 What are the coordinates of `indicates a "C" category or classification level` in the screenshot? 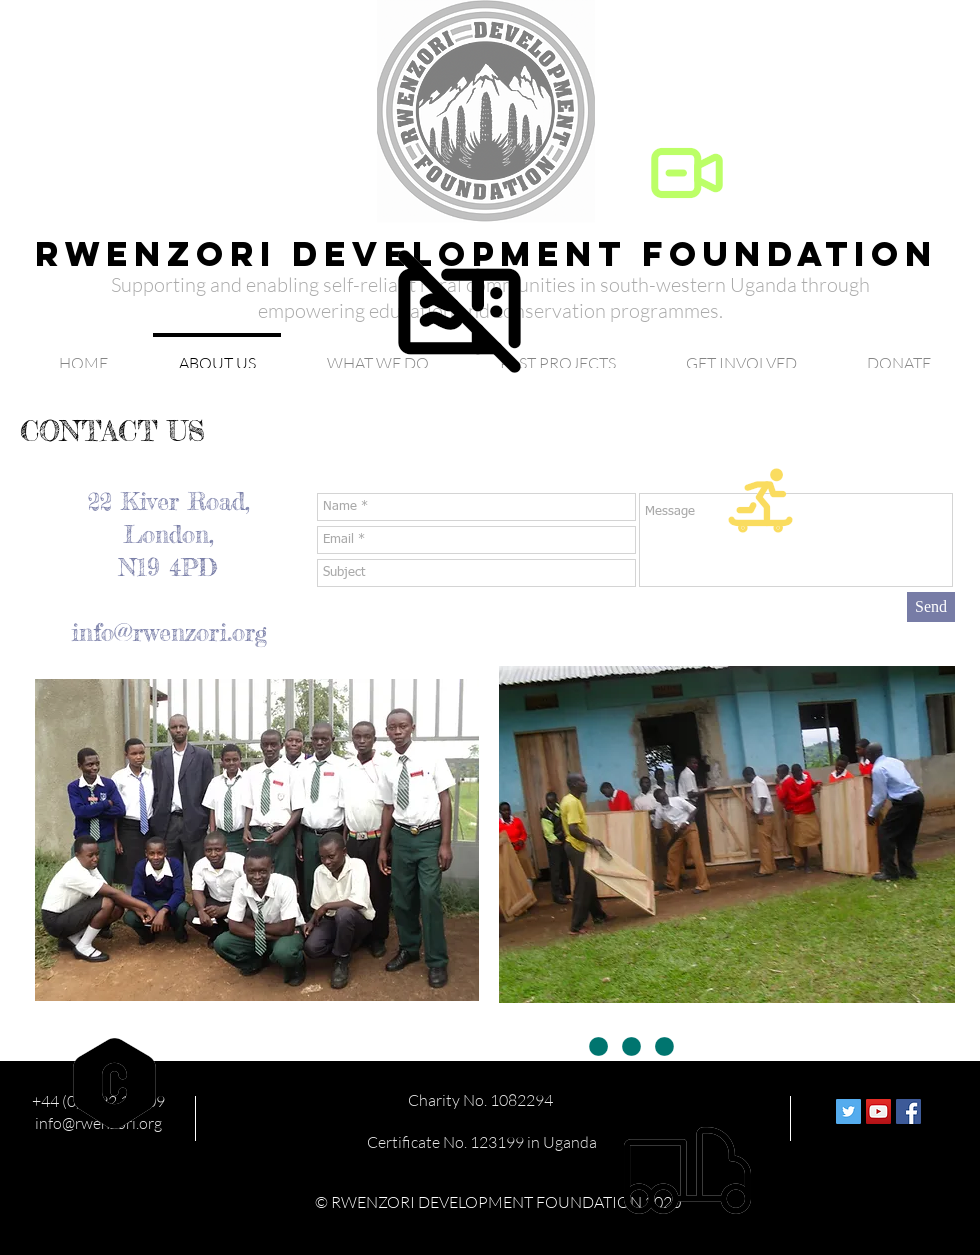 It's located at (114, 1083).